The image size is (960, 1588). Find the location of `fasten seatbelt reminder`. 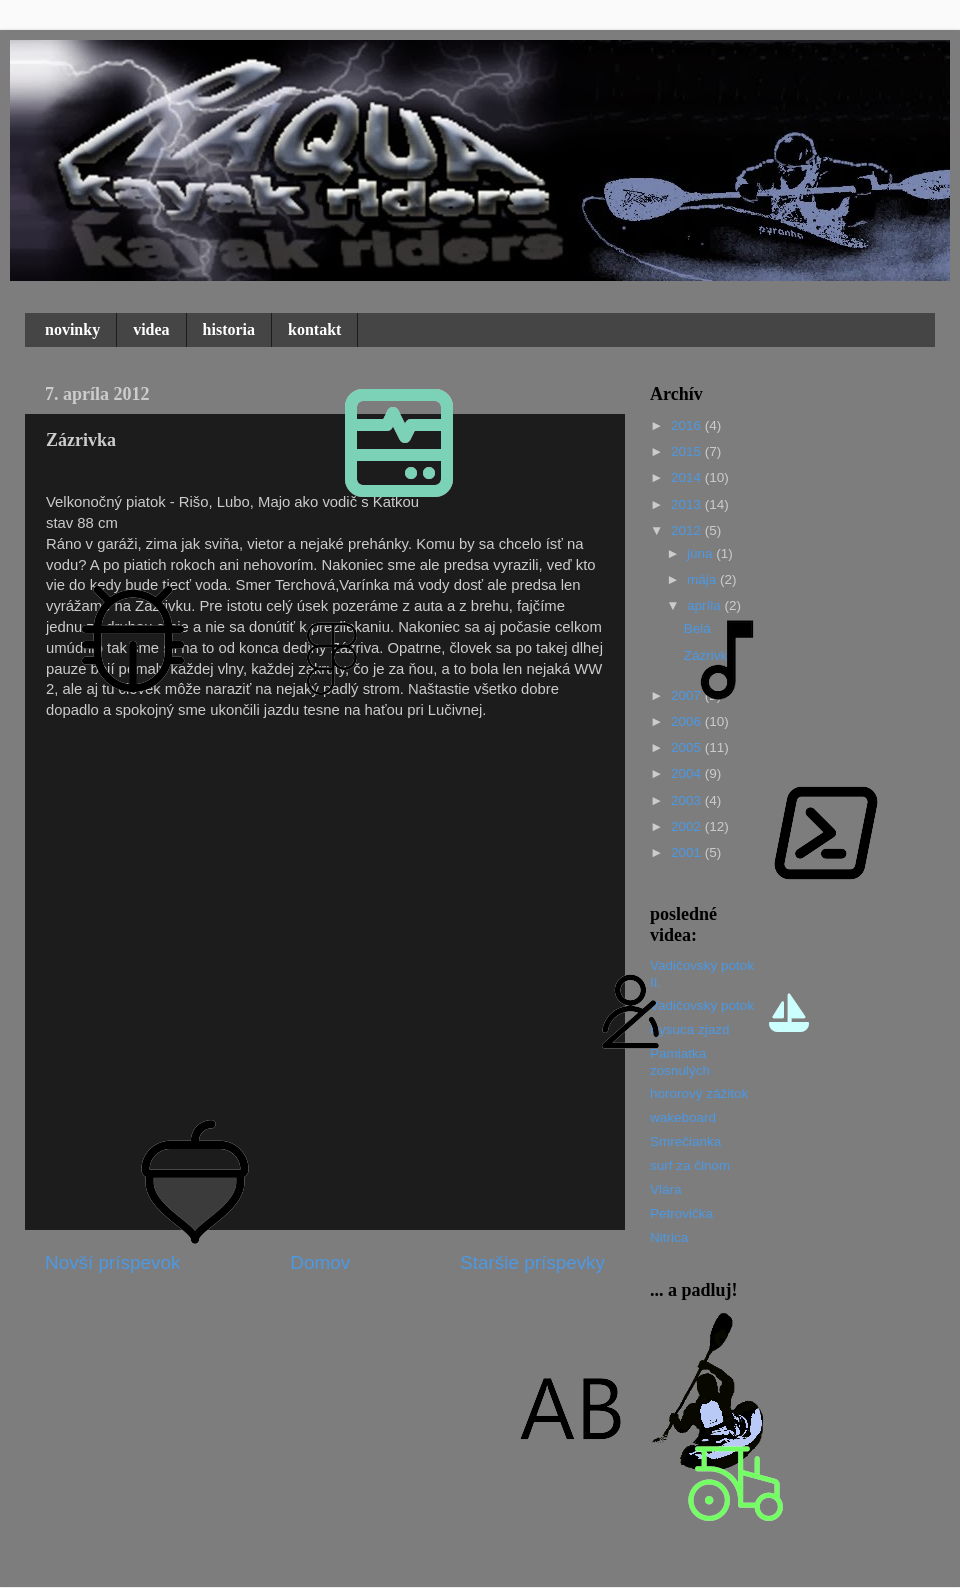

fasten seatbelt reminder is located at coordinates (630, 1011).